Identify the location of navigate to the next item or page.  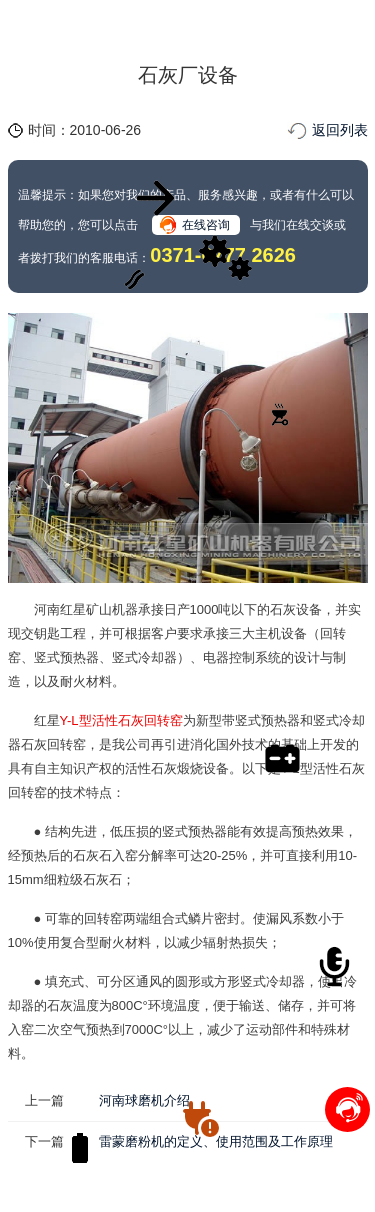
(154, 199).